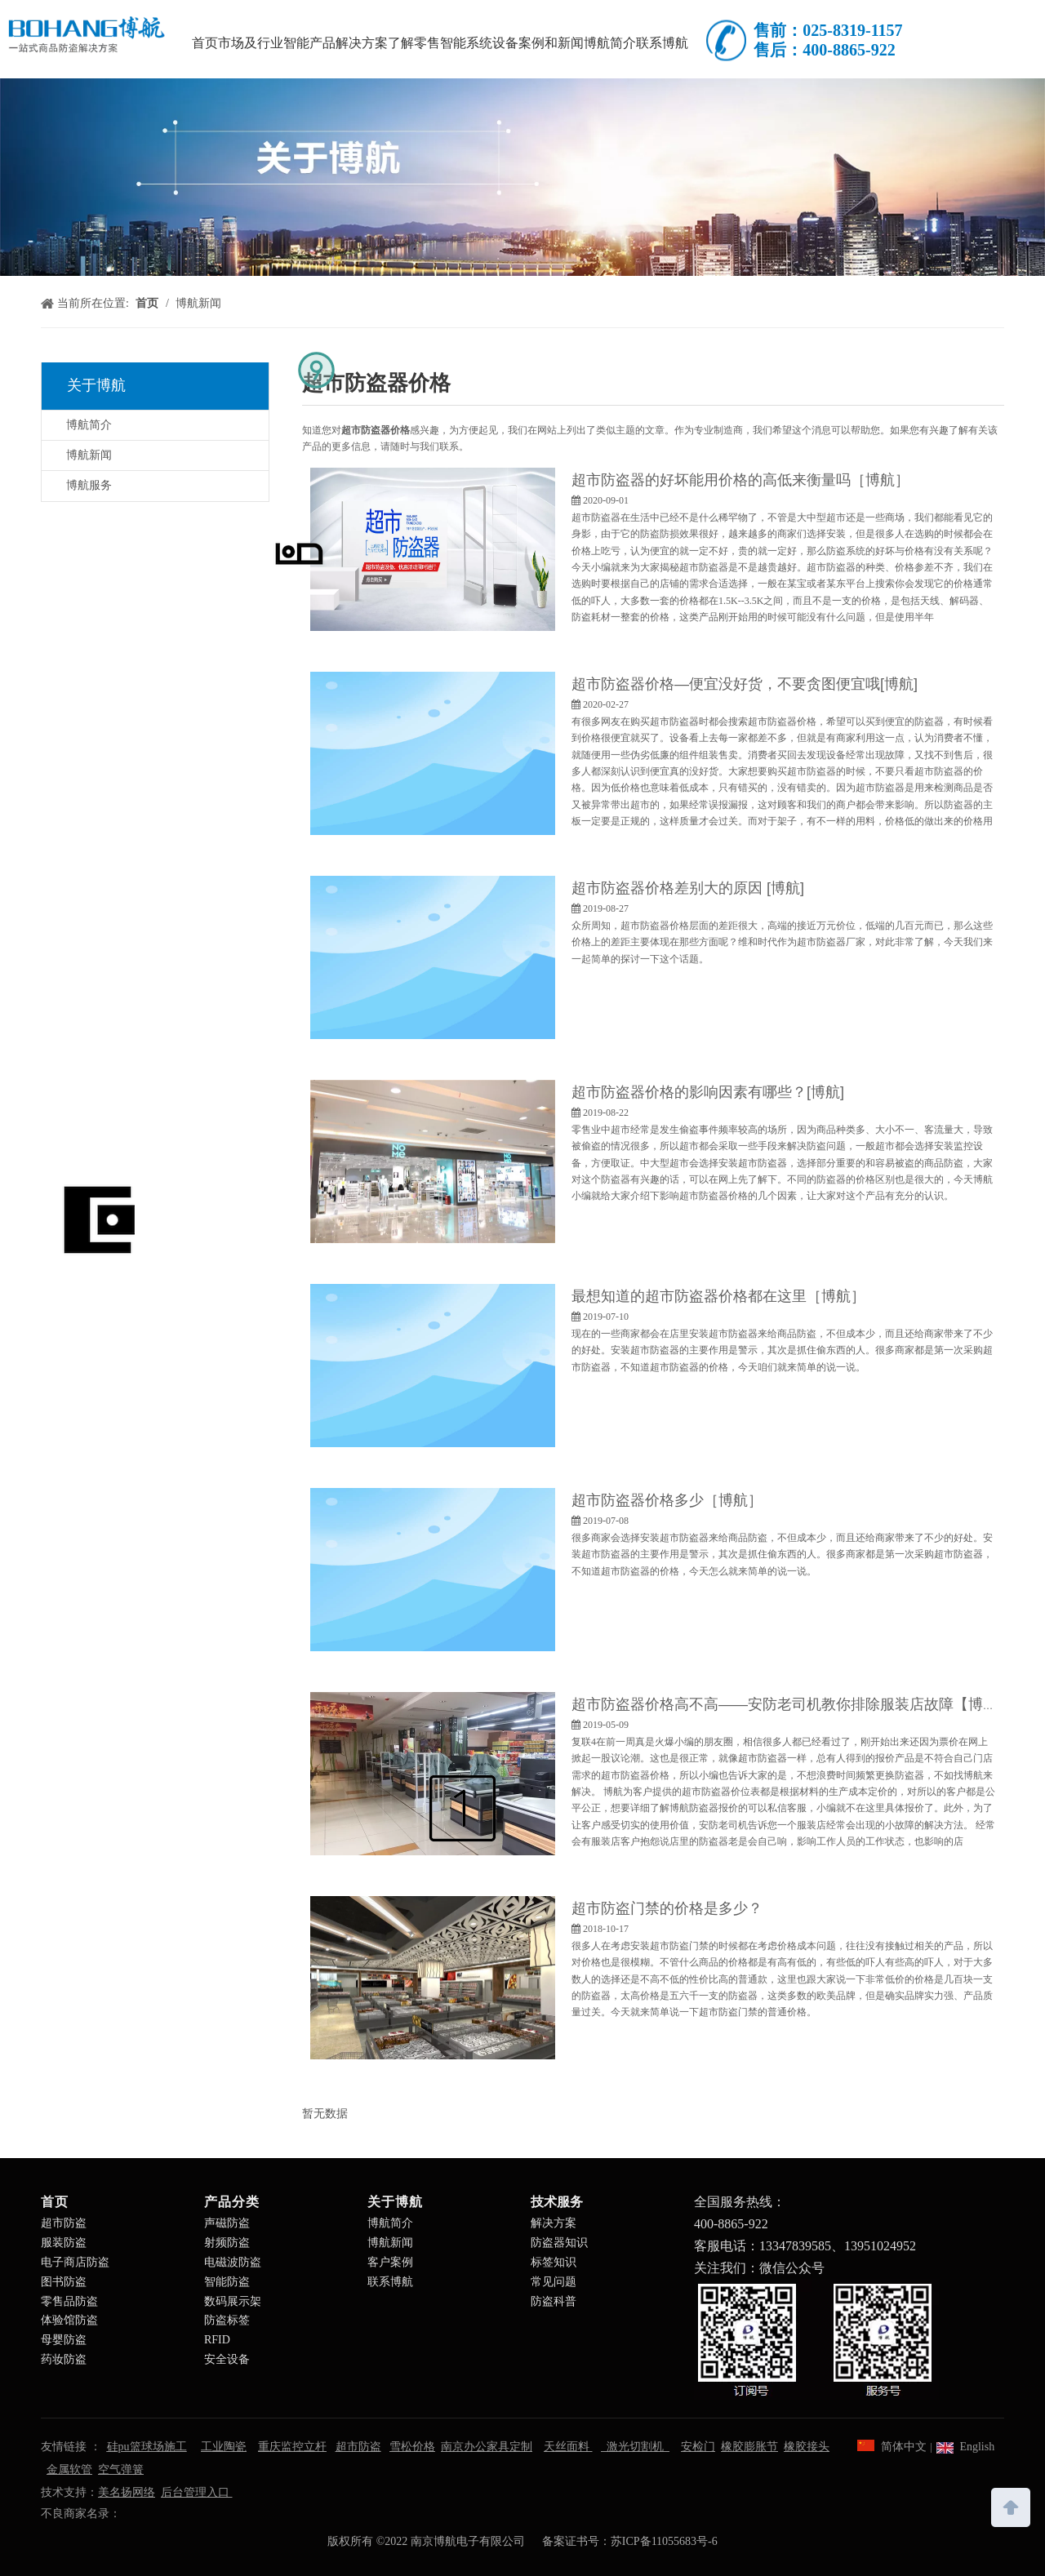 This screenshot has height=2576, width=1045. What do you see at coordinates (316, 370) in the screenshot?
I see `indicates step 9 in a multi-step process` at bounding box center [316, 370].